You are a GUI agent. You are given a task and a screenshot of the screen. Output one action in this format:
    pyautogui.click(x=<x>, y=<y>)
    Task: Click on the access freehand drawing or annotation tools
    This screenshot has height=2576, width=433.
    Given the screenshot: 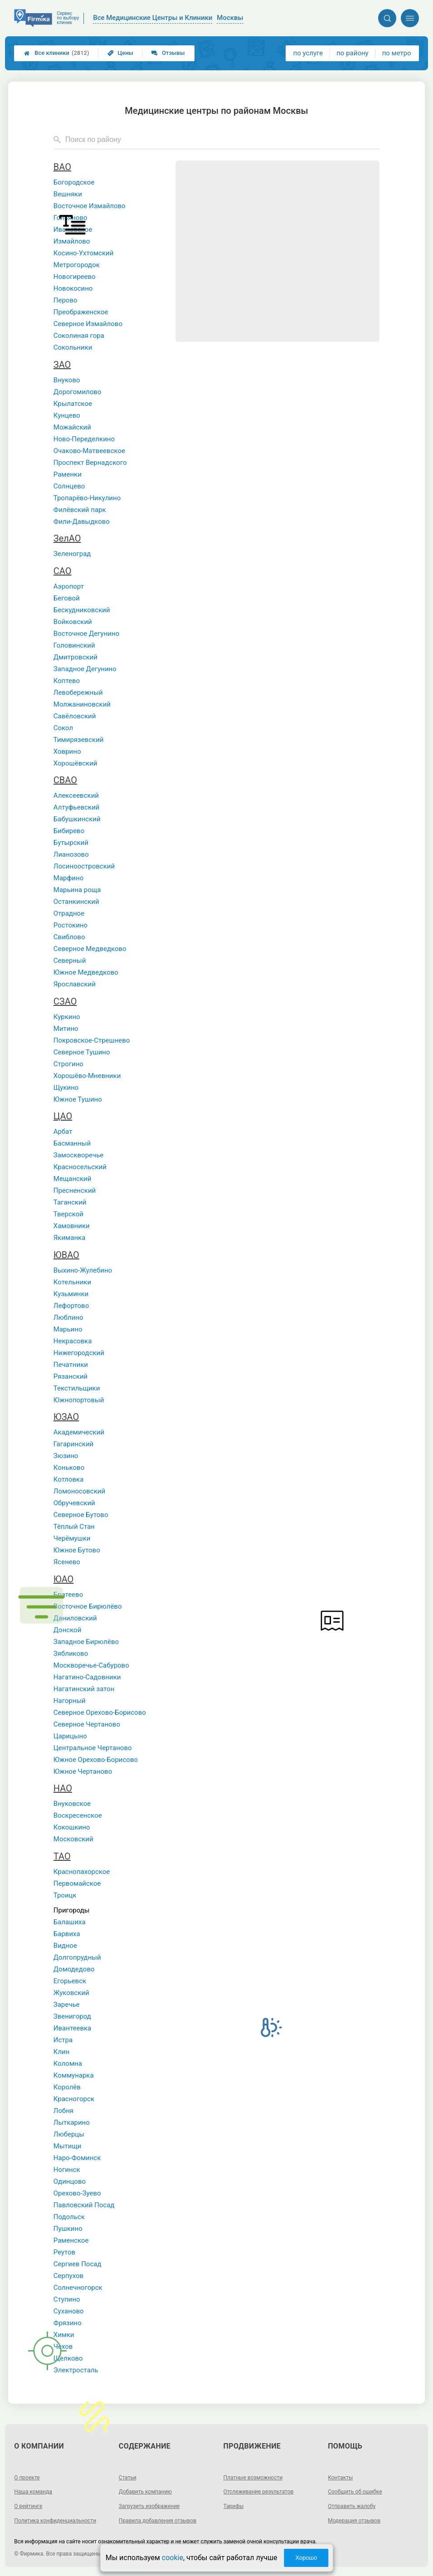 What is the action you would take?
    pyautogui.click(x=94, y=2416)
    